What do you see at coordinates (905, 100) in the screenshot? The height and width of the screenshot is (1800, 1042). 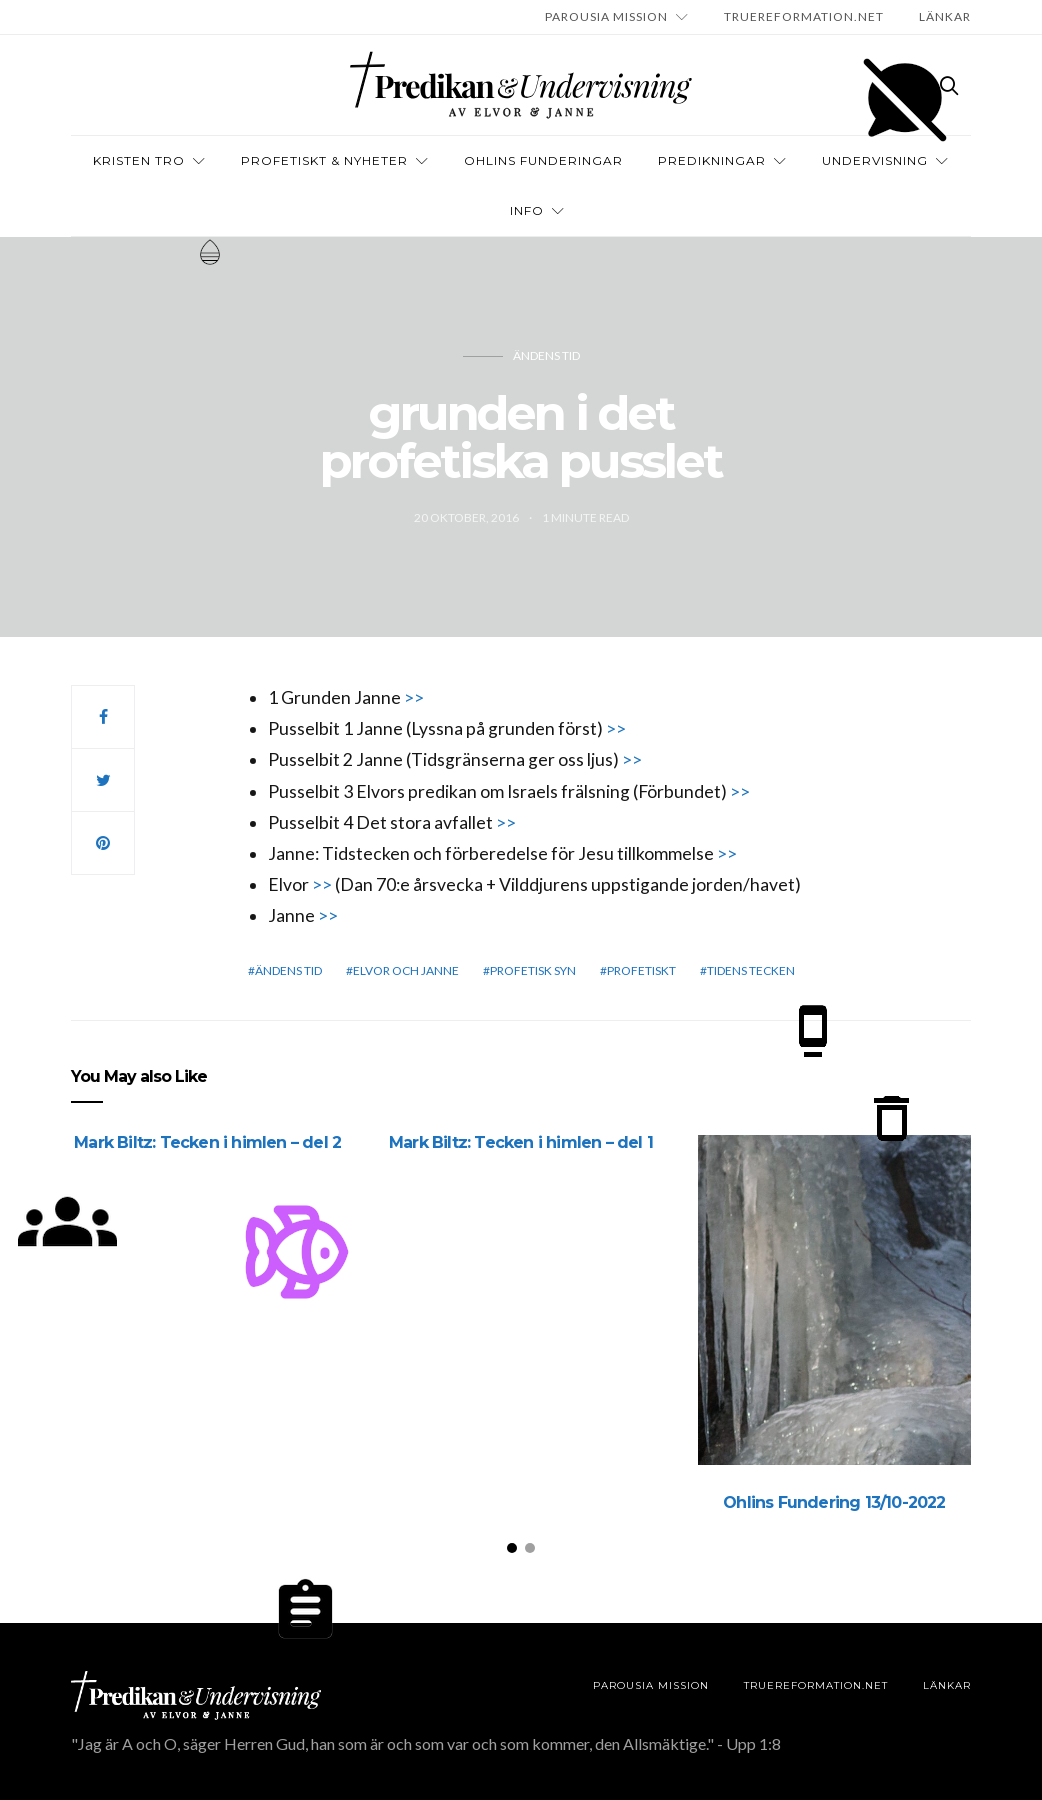 I see `mute or disable comments` at bounding box center [905, 100].